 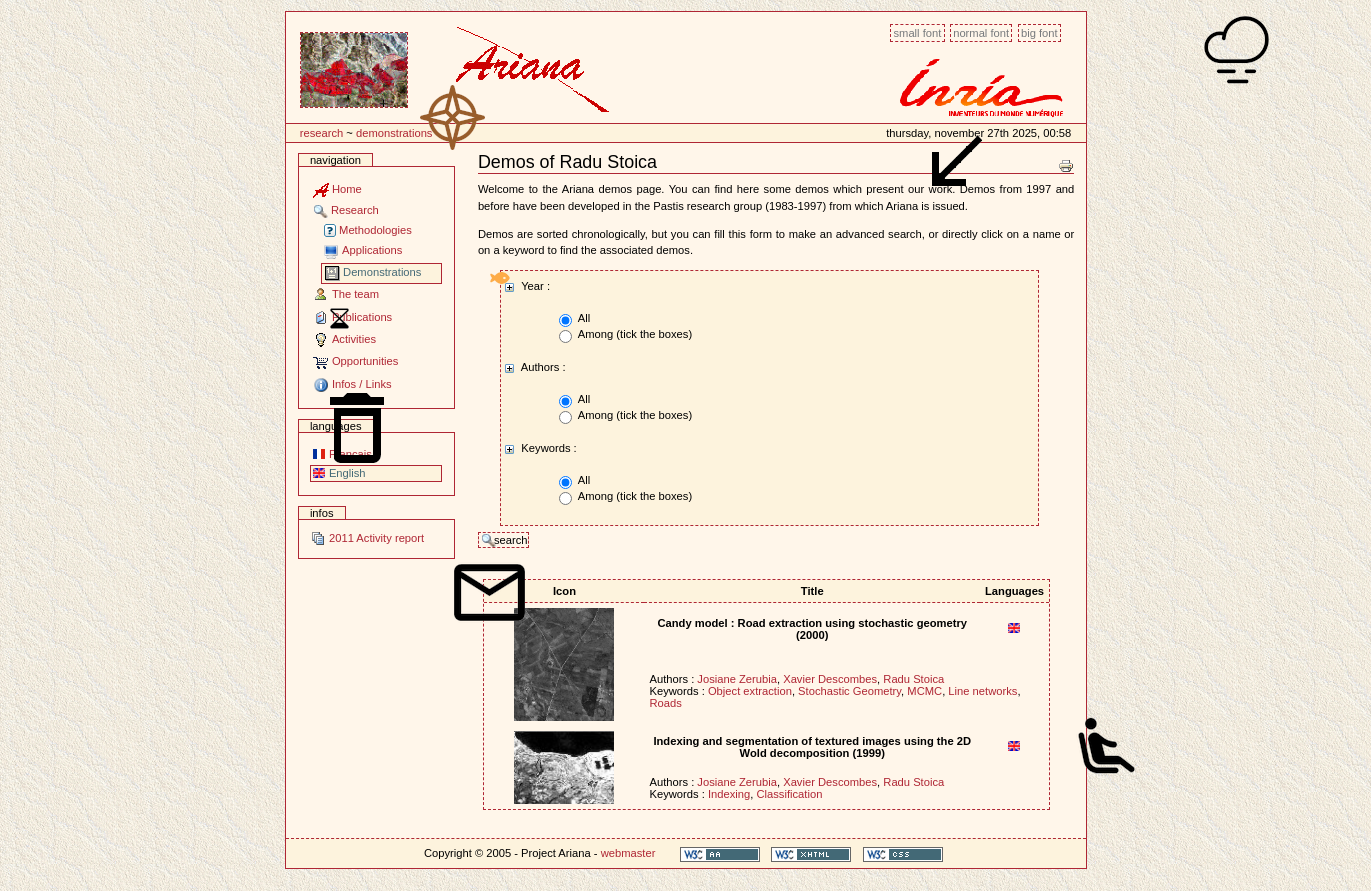 I want to click on indicates seafood or fish-related content, so click(x=500, y=278).